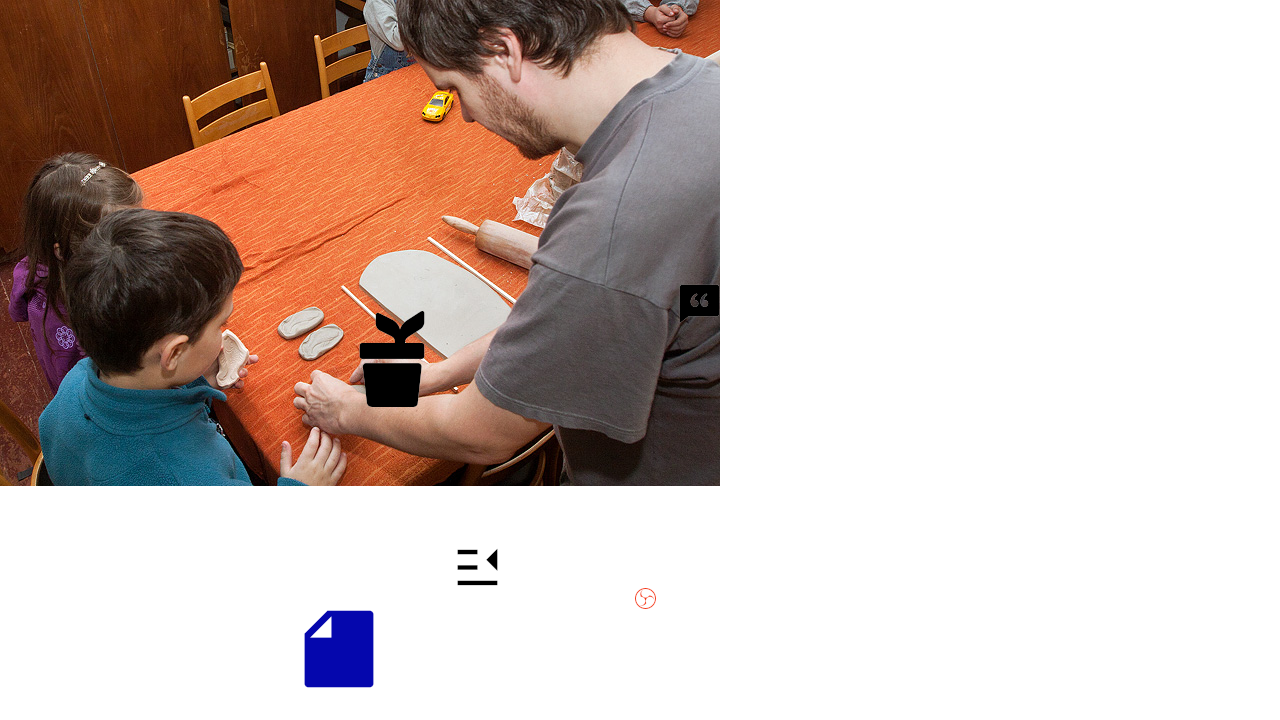 The height and width of the screenshot is (720, 1280). What do you see at coordinates (339, 649) in the screenshot?
I see `view or open a document` at bounding box center [339, 649].